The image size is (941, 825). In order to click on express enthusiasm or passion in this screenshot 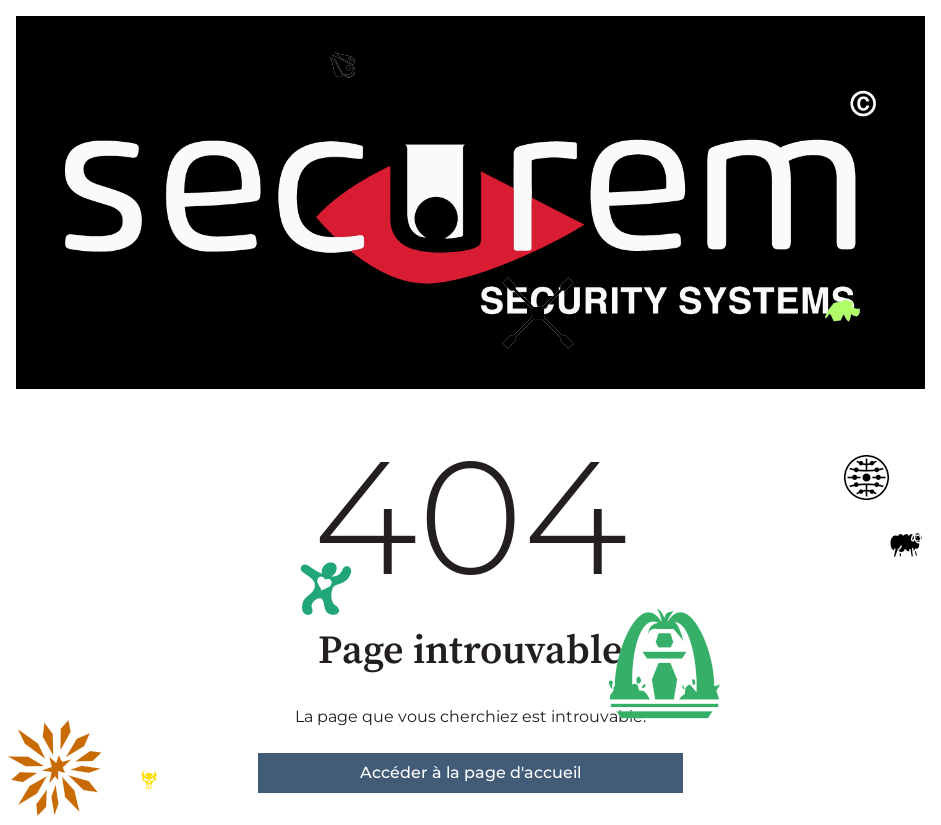, I will do `click(325, 588)`.